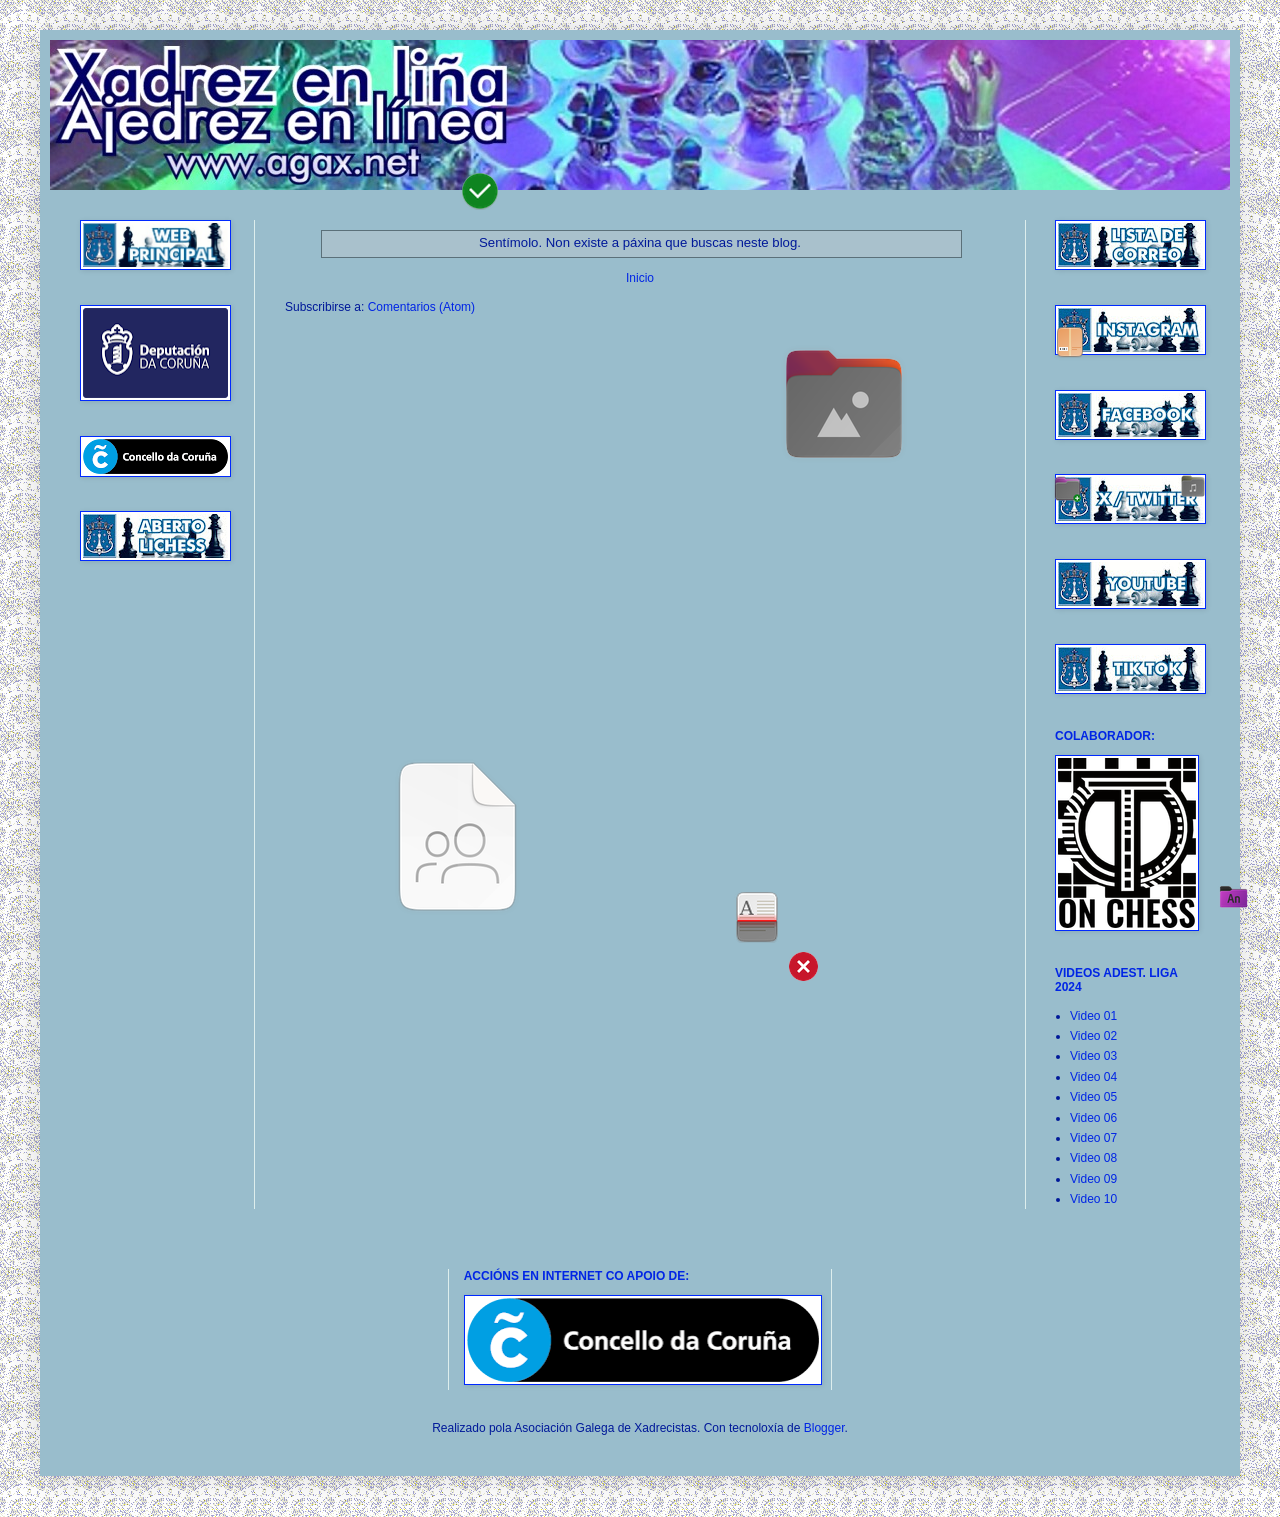  What do you see at coordinates (457, 836) in the screenshot?
I see `indicates a file containing author or contributor information` at bounding box center [457, 836].